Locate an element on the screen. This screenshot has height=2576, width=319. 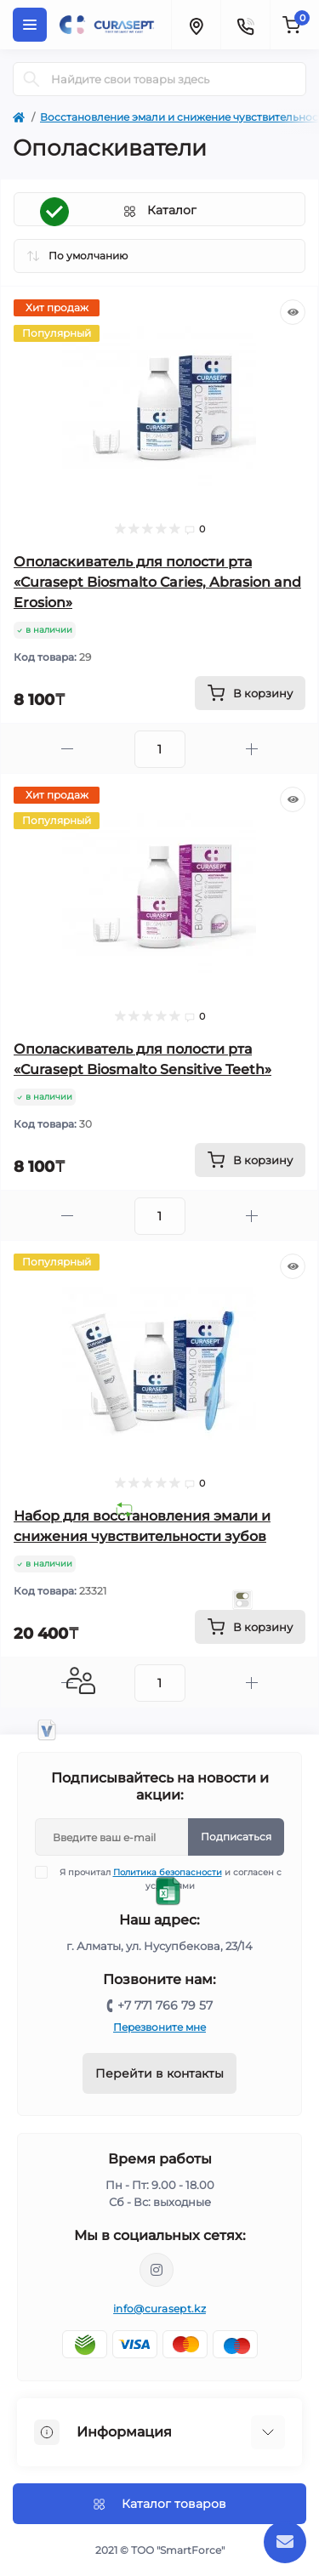
sync or refresh email messages is located at coordinates (124, 1510).